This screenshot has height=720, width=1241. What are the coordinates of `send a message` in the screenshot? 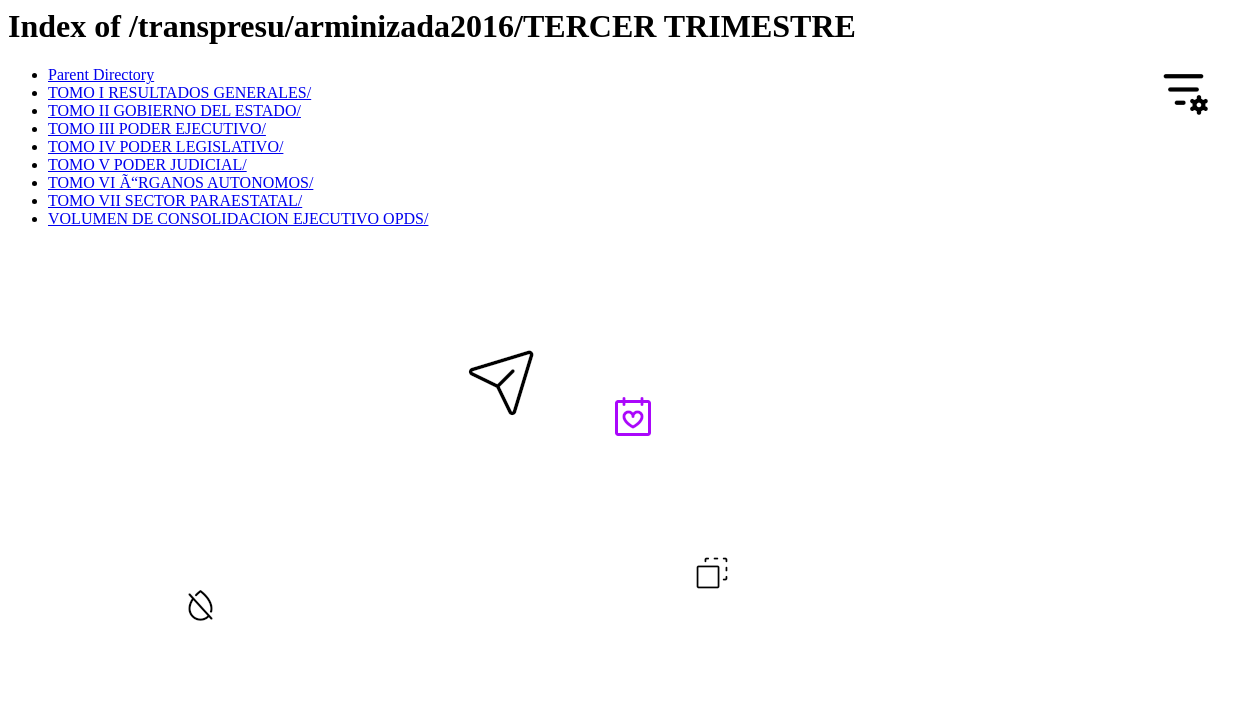 It's located at (503, 380).